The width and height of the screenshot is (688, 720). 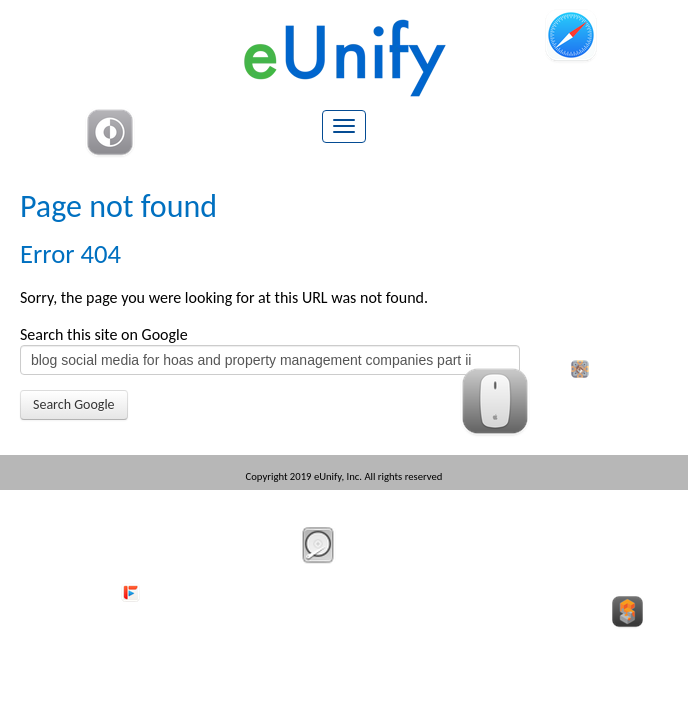 I want to click on launch mindustry game, so click(x=580, y=369).